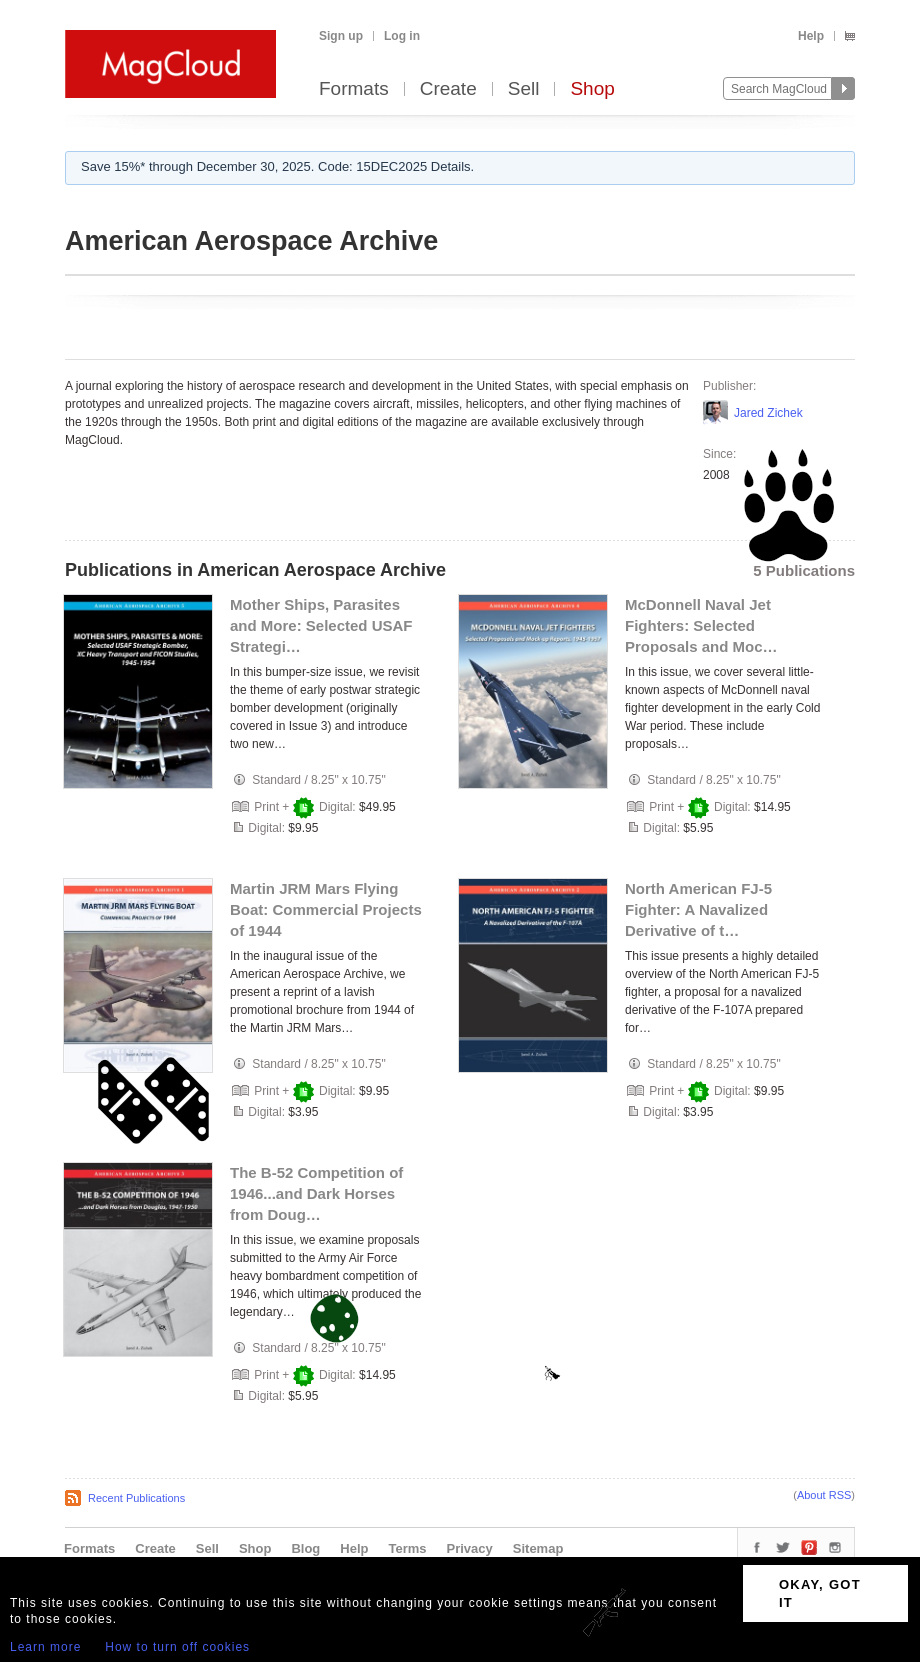 This screenshot has height=1662, width=920. What do you see at coordinates (787, 508) in the screenshot?
I see `access pet-related features or settings` at bounding box center [787, 508].